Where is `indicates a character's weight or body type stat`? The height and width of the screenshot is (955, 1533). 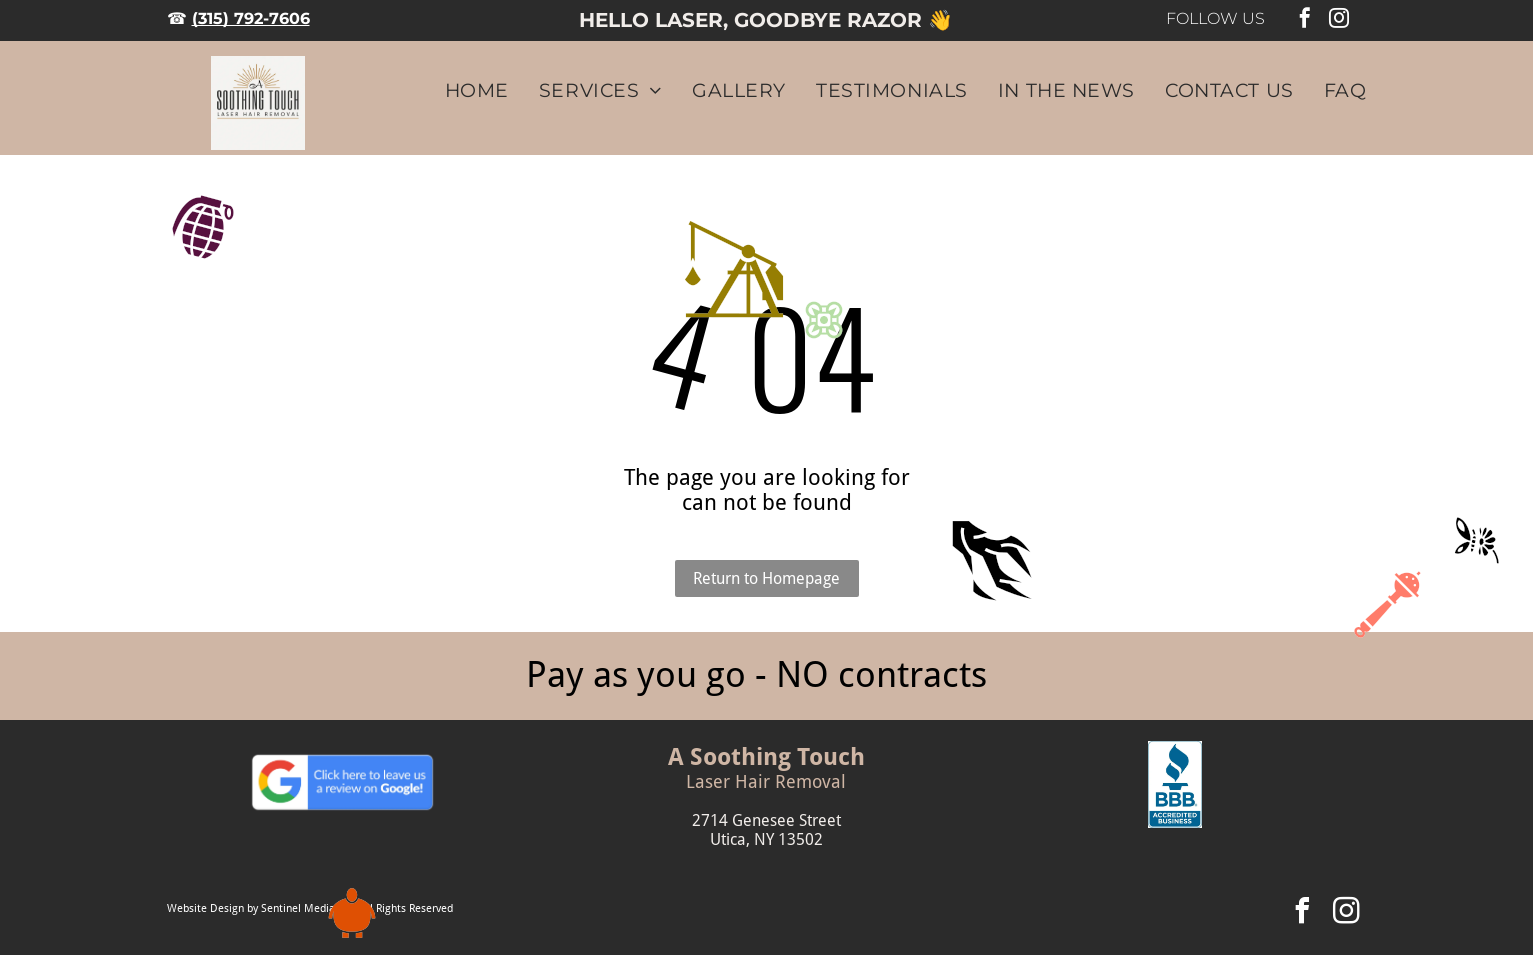
indicates a character's weight or body type stat is located at coordinates (352, 913).